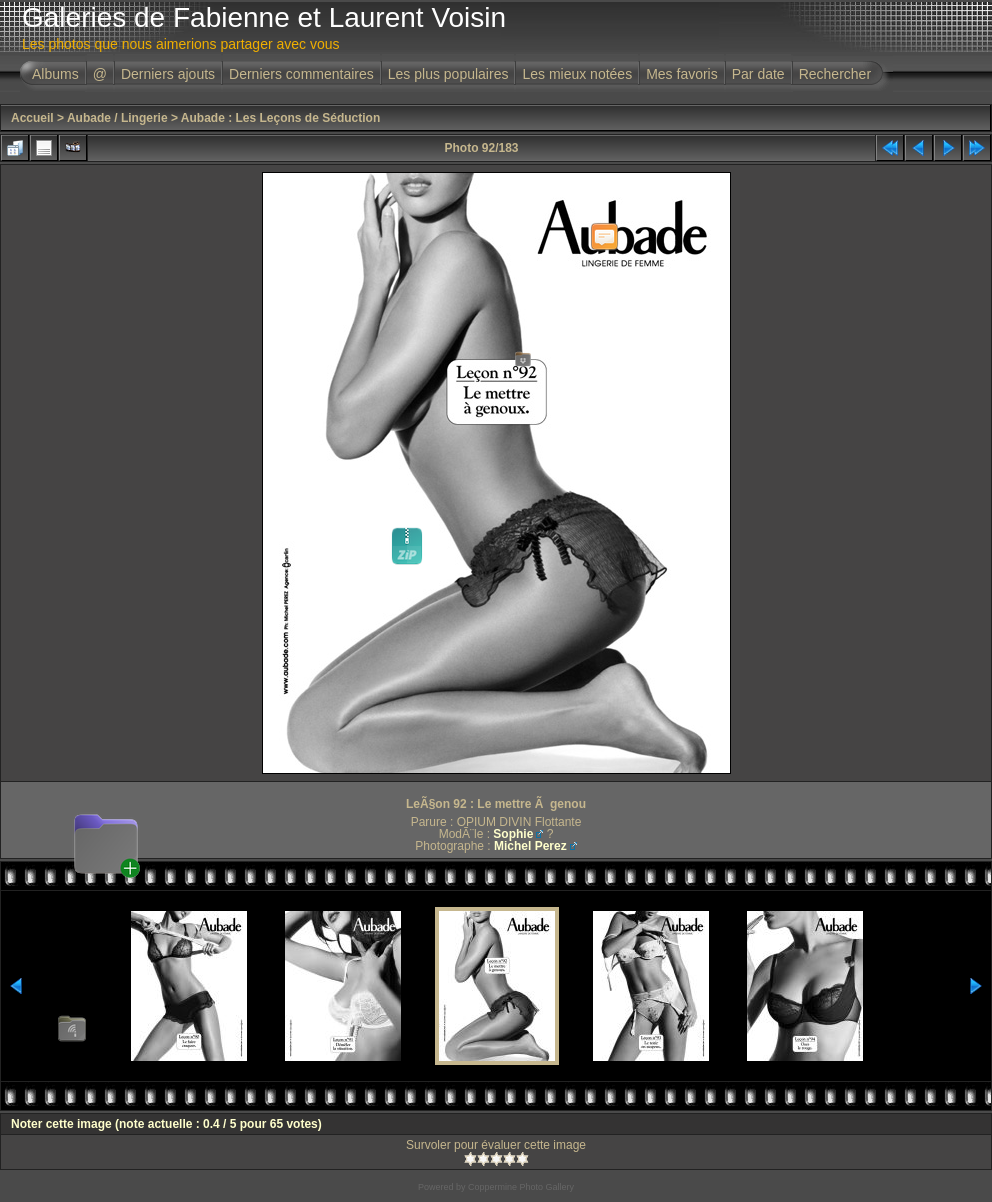 The image size is (992, 1202). Describe the element at coordinates (523, 359) in the screenshot. I see `open dropbox synced folder` at that location.